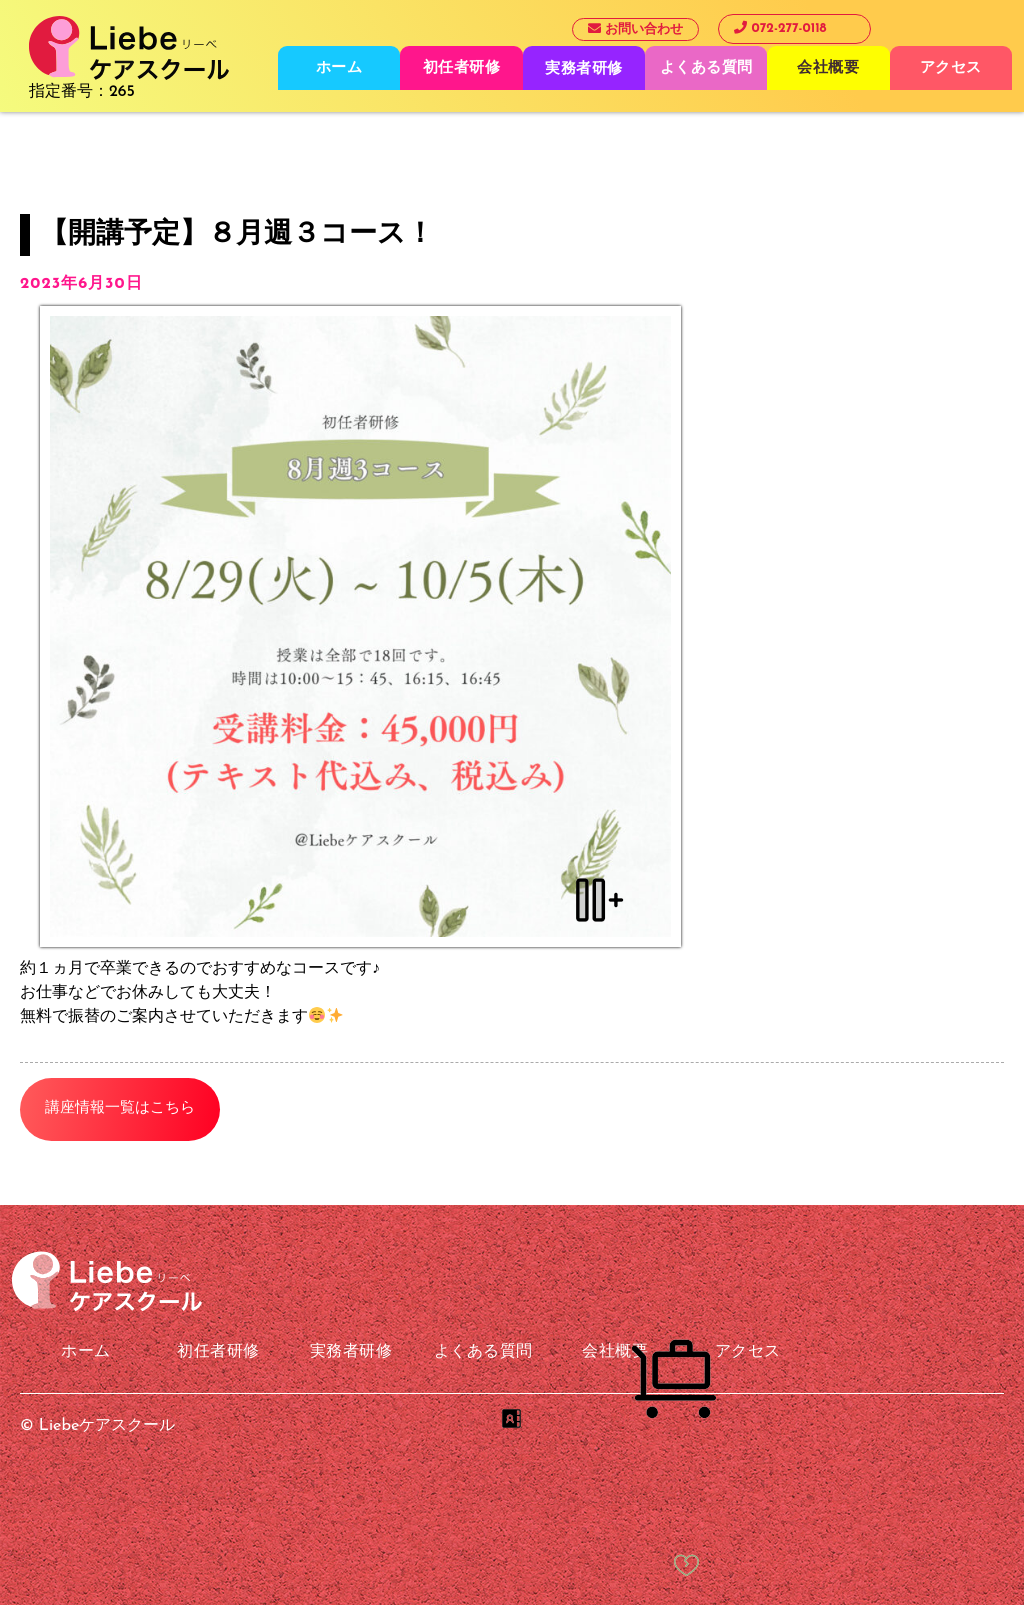 The height and width of the screenshot is (1605, 1024). I want to click on open contacts or address book, so click(511, 1418).